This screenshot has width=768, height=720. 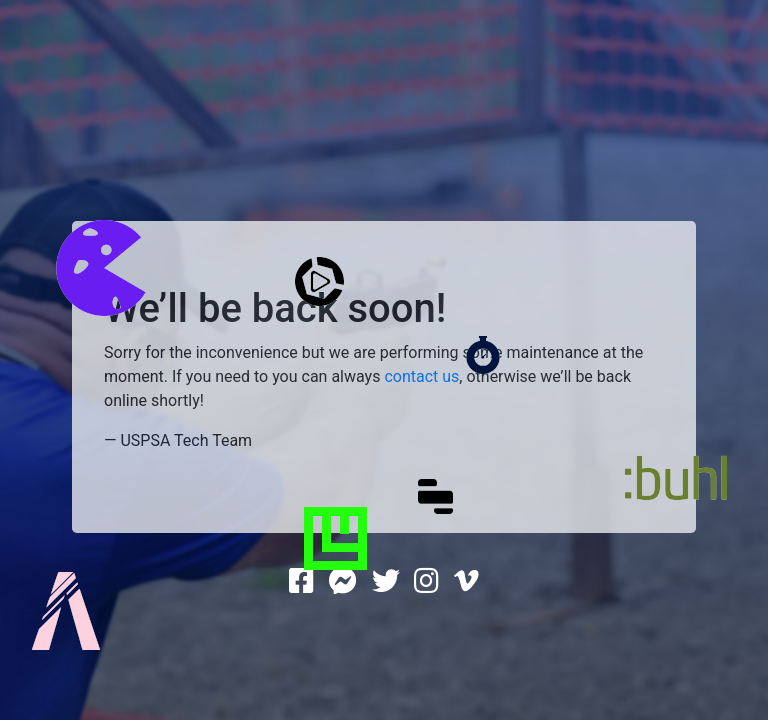 I want to click on open FiveM game modification client, so click(x=66, y=611).